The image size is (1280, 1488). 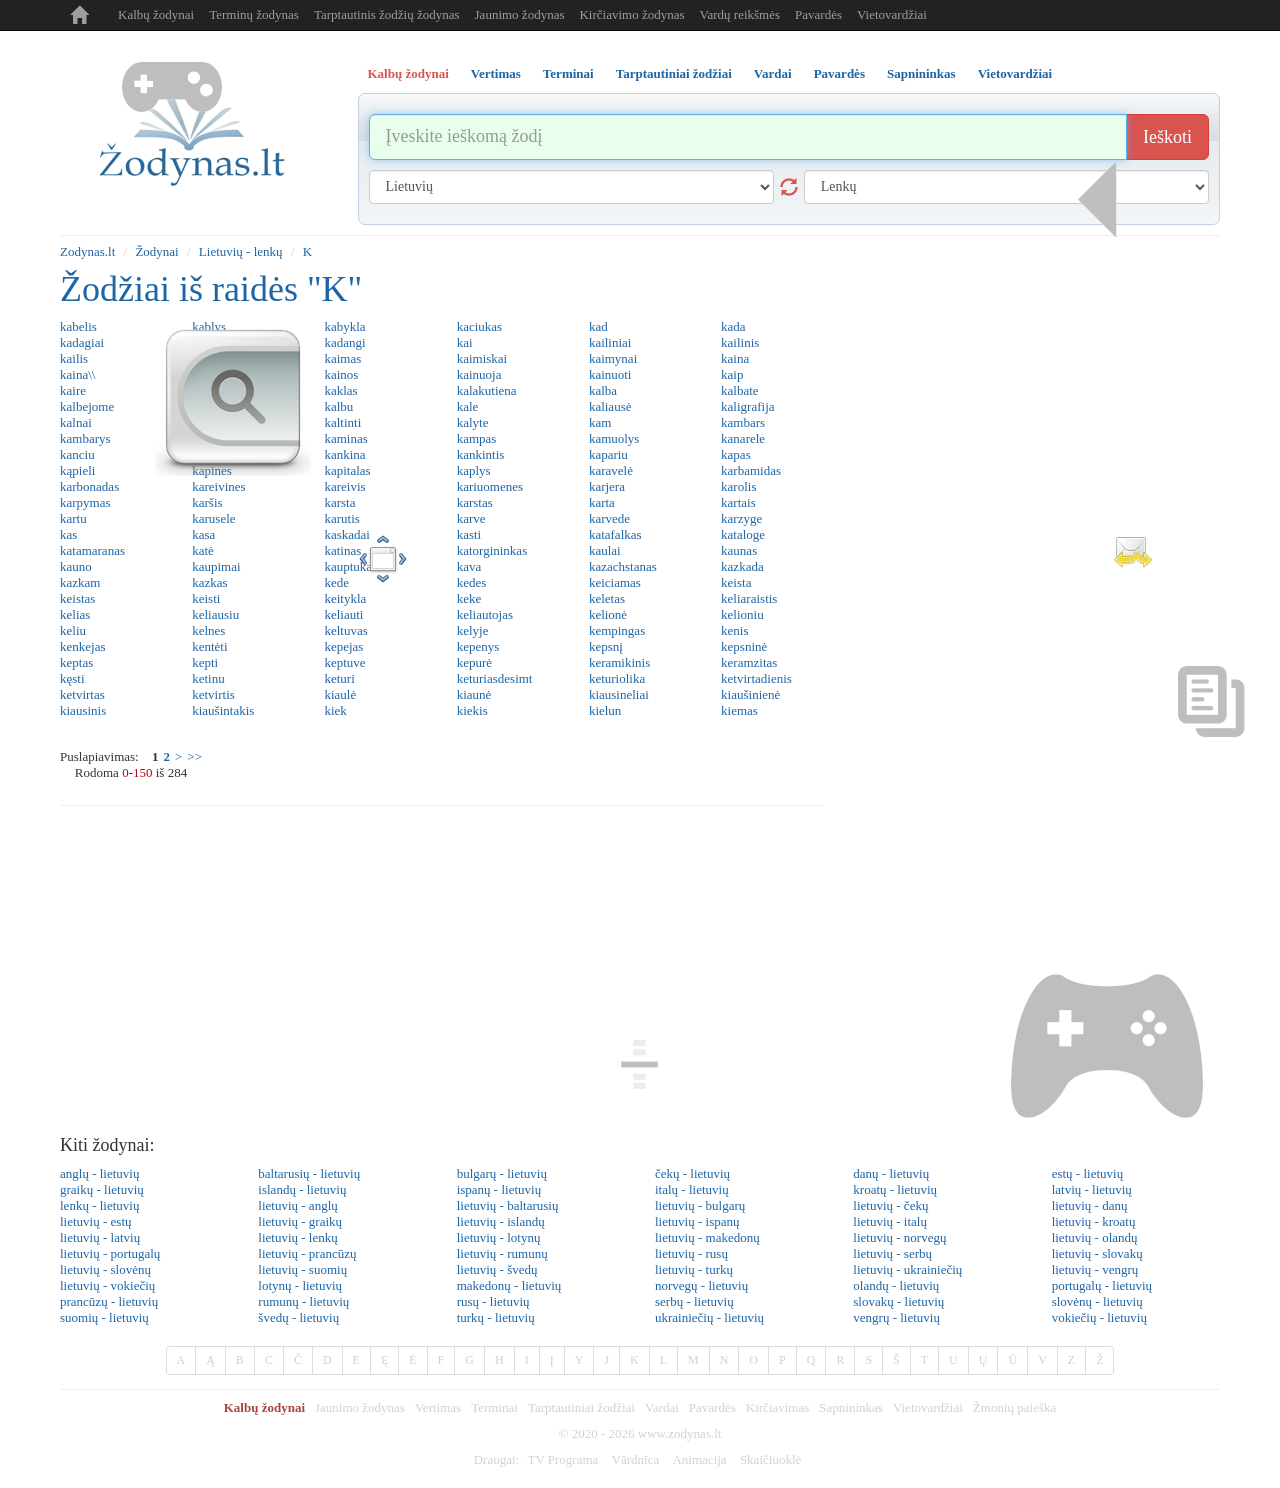 I want to click on switch to continuous scroll view, so click(x=639, y=1064).